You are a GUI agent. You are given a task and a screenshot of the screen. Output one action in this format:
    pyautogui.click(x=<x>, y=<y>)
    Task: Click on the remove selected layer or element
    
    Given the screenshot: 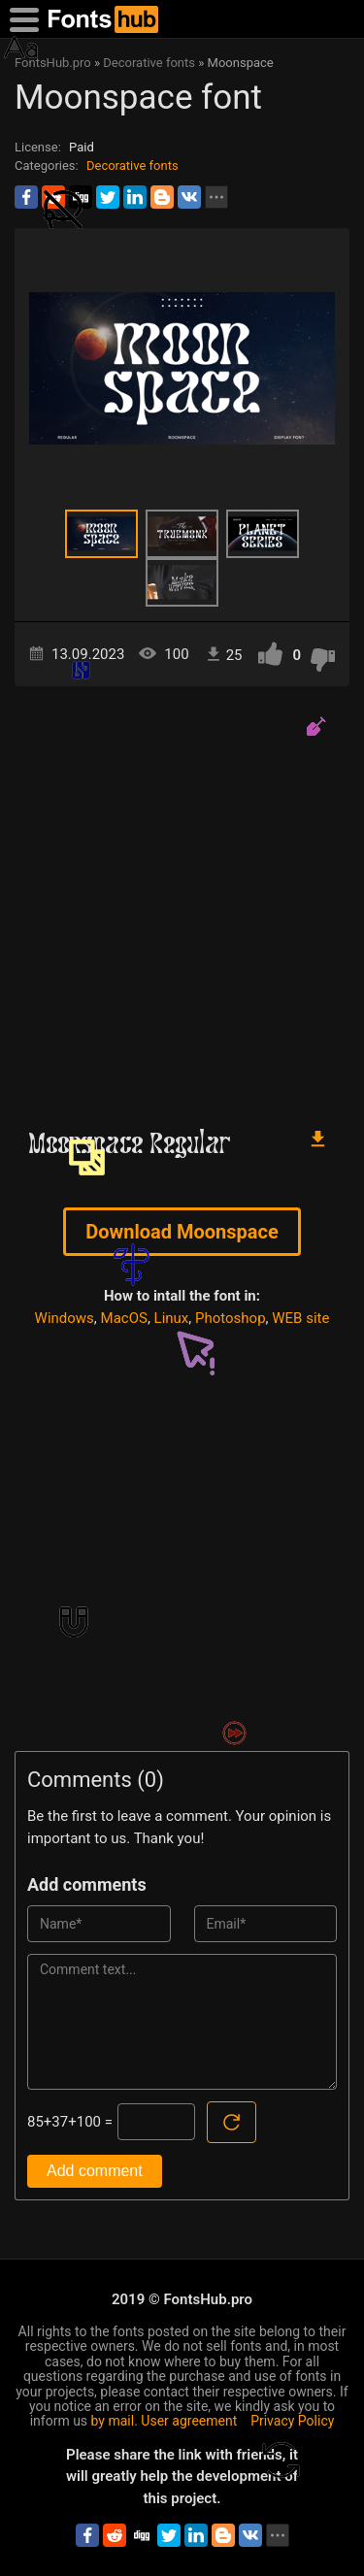 What is the action you would take?
    pyautogui.click(x=86, y=1157)
    